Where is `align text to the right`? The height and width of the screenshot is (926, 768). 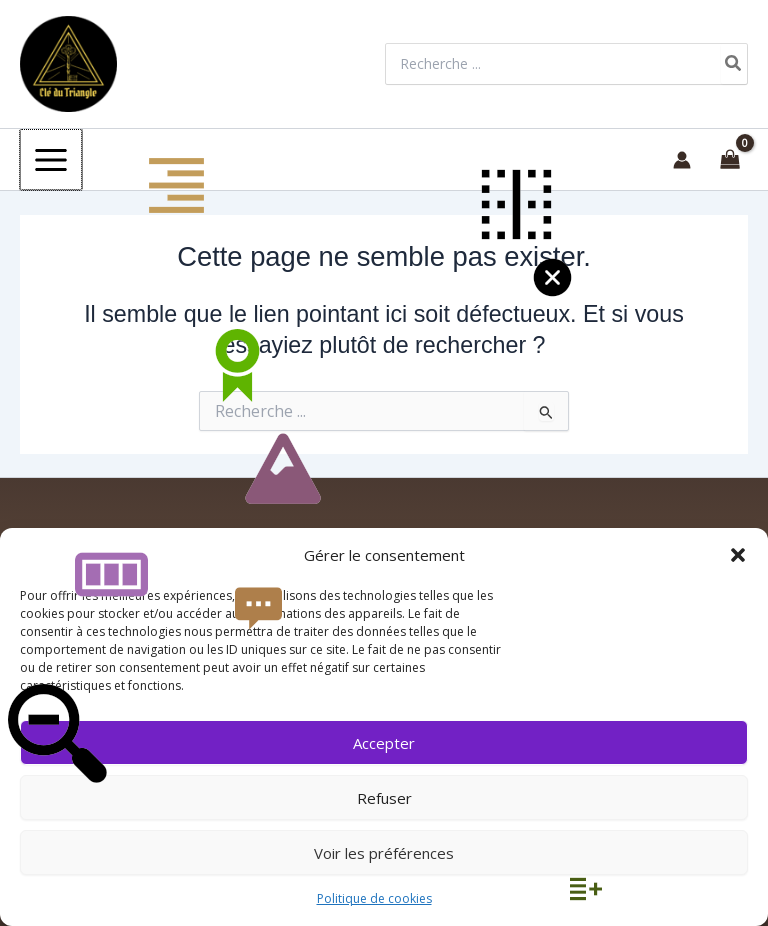 align text to the right is located at coordinates (176, 185).